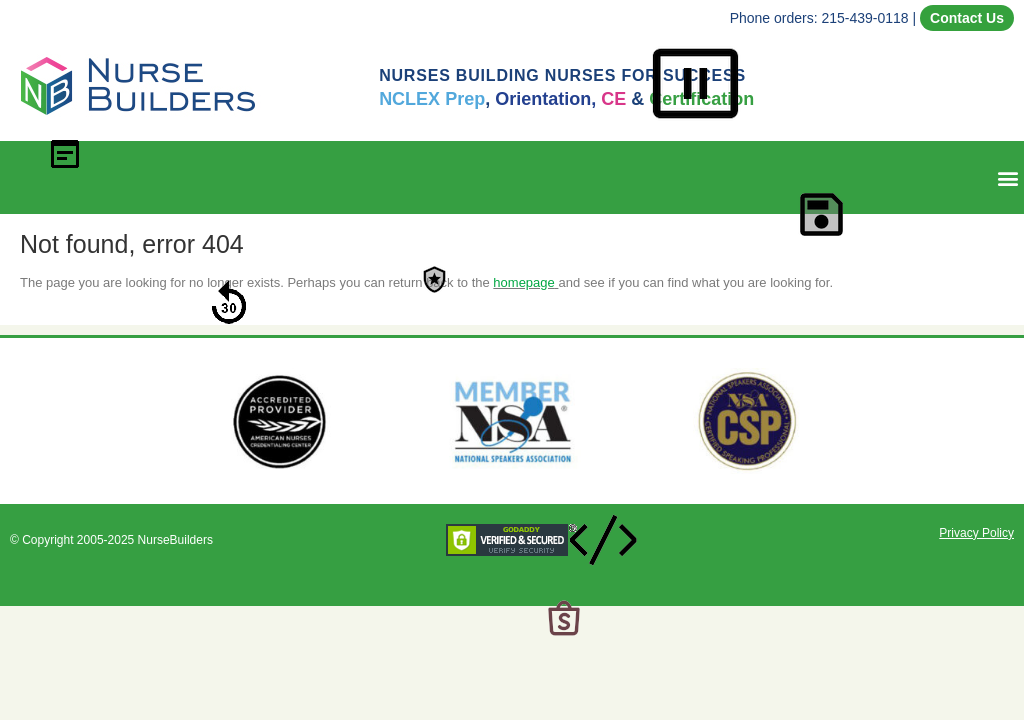 This screenshot has width=1024, height=720. I want to click on open the Shopee shopping app, so click(564, 618).